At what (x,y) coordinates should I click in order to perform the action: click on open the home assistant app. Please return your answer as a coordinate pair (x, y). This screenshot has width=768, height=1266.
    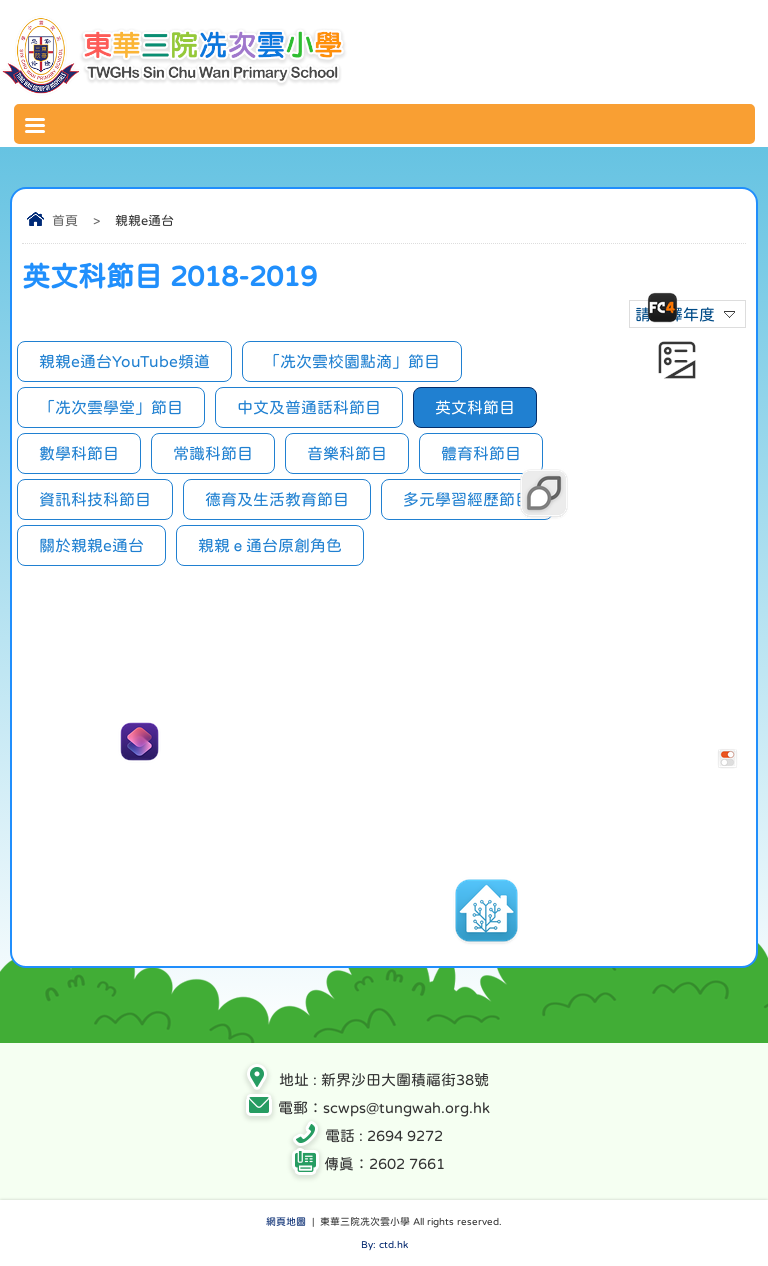
    Looking at the image, I should click on (486, 910).